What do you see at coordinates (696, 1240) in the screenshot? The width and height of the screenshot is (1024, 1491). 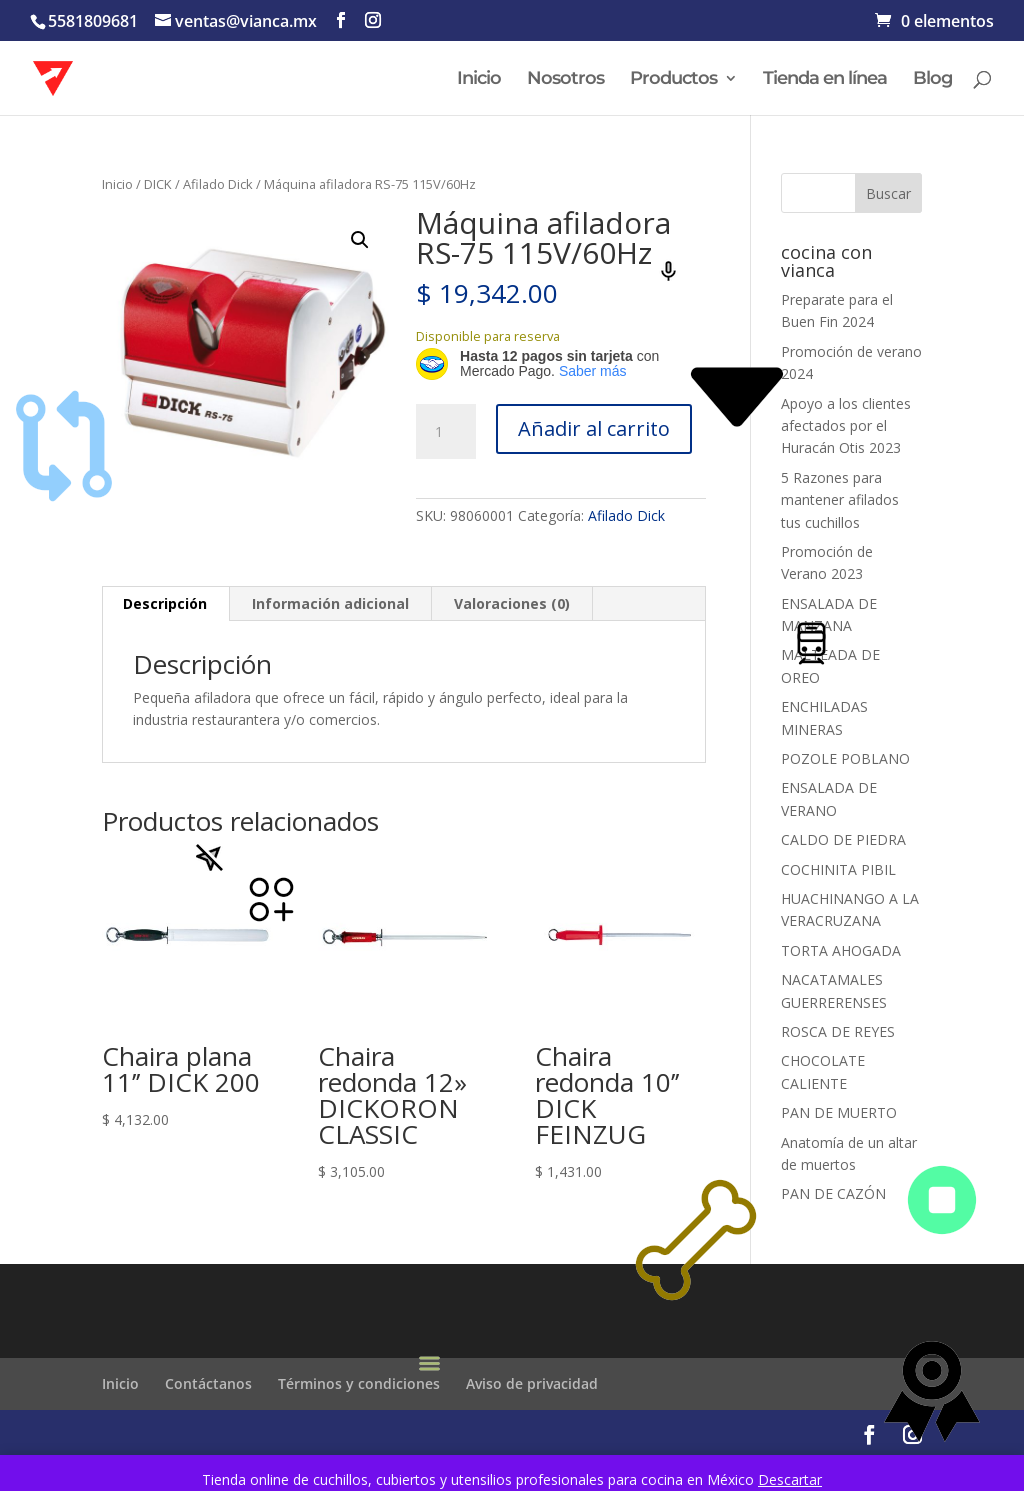 I see `access pet-related features or settings` at bounding box center [696, 1240].